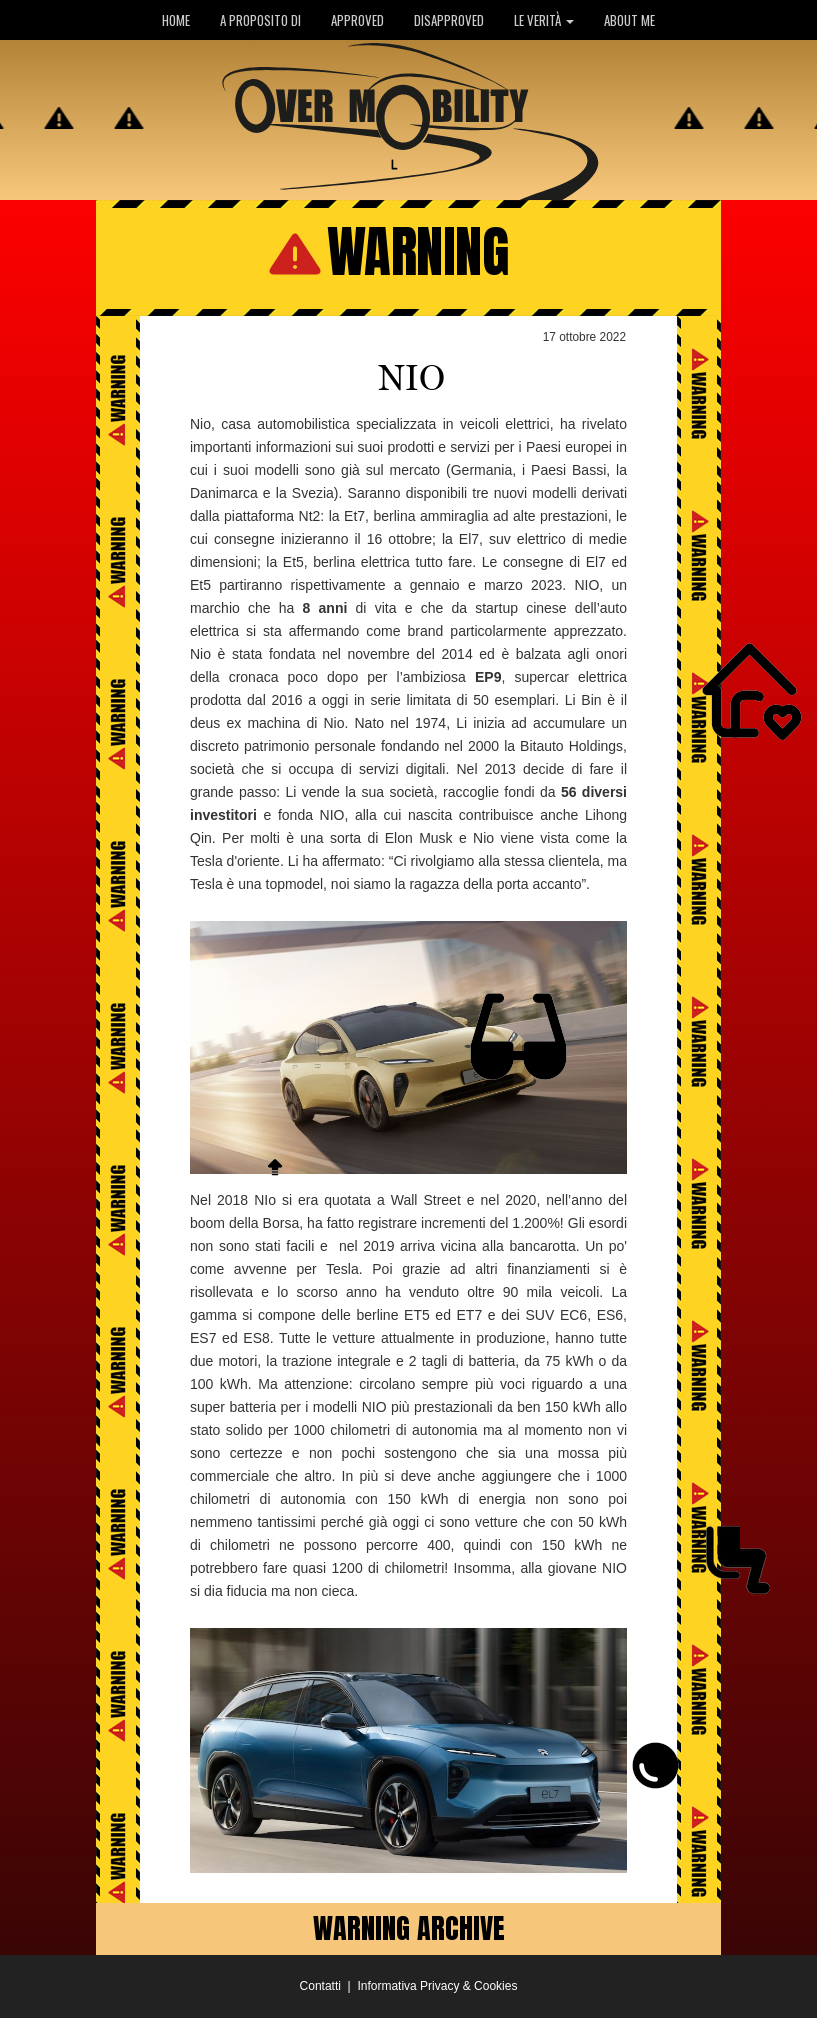 Image resolution: width=817 pixels, height=2018 pixels. Describe the element at coordinates (518, 1036) in the screenshot. I see `enable reading mode` at that location.